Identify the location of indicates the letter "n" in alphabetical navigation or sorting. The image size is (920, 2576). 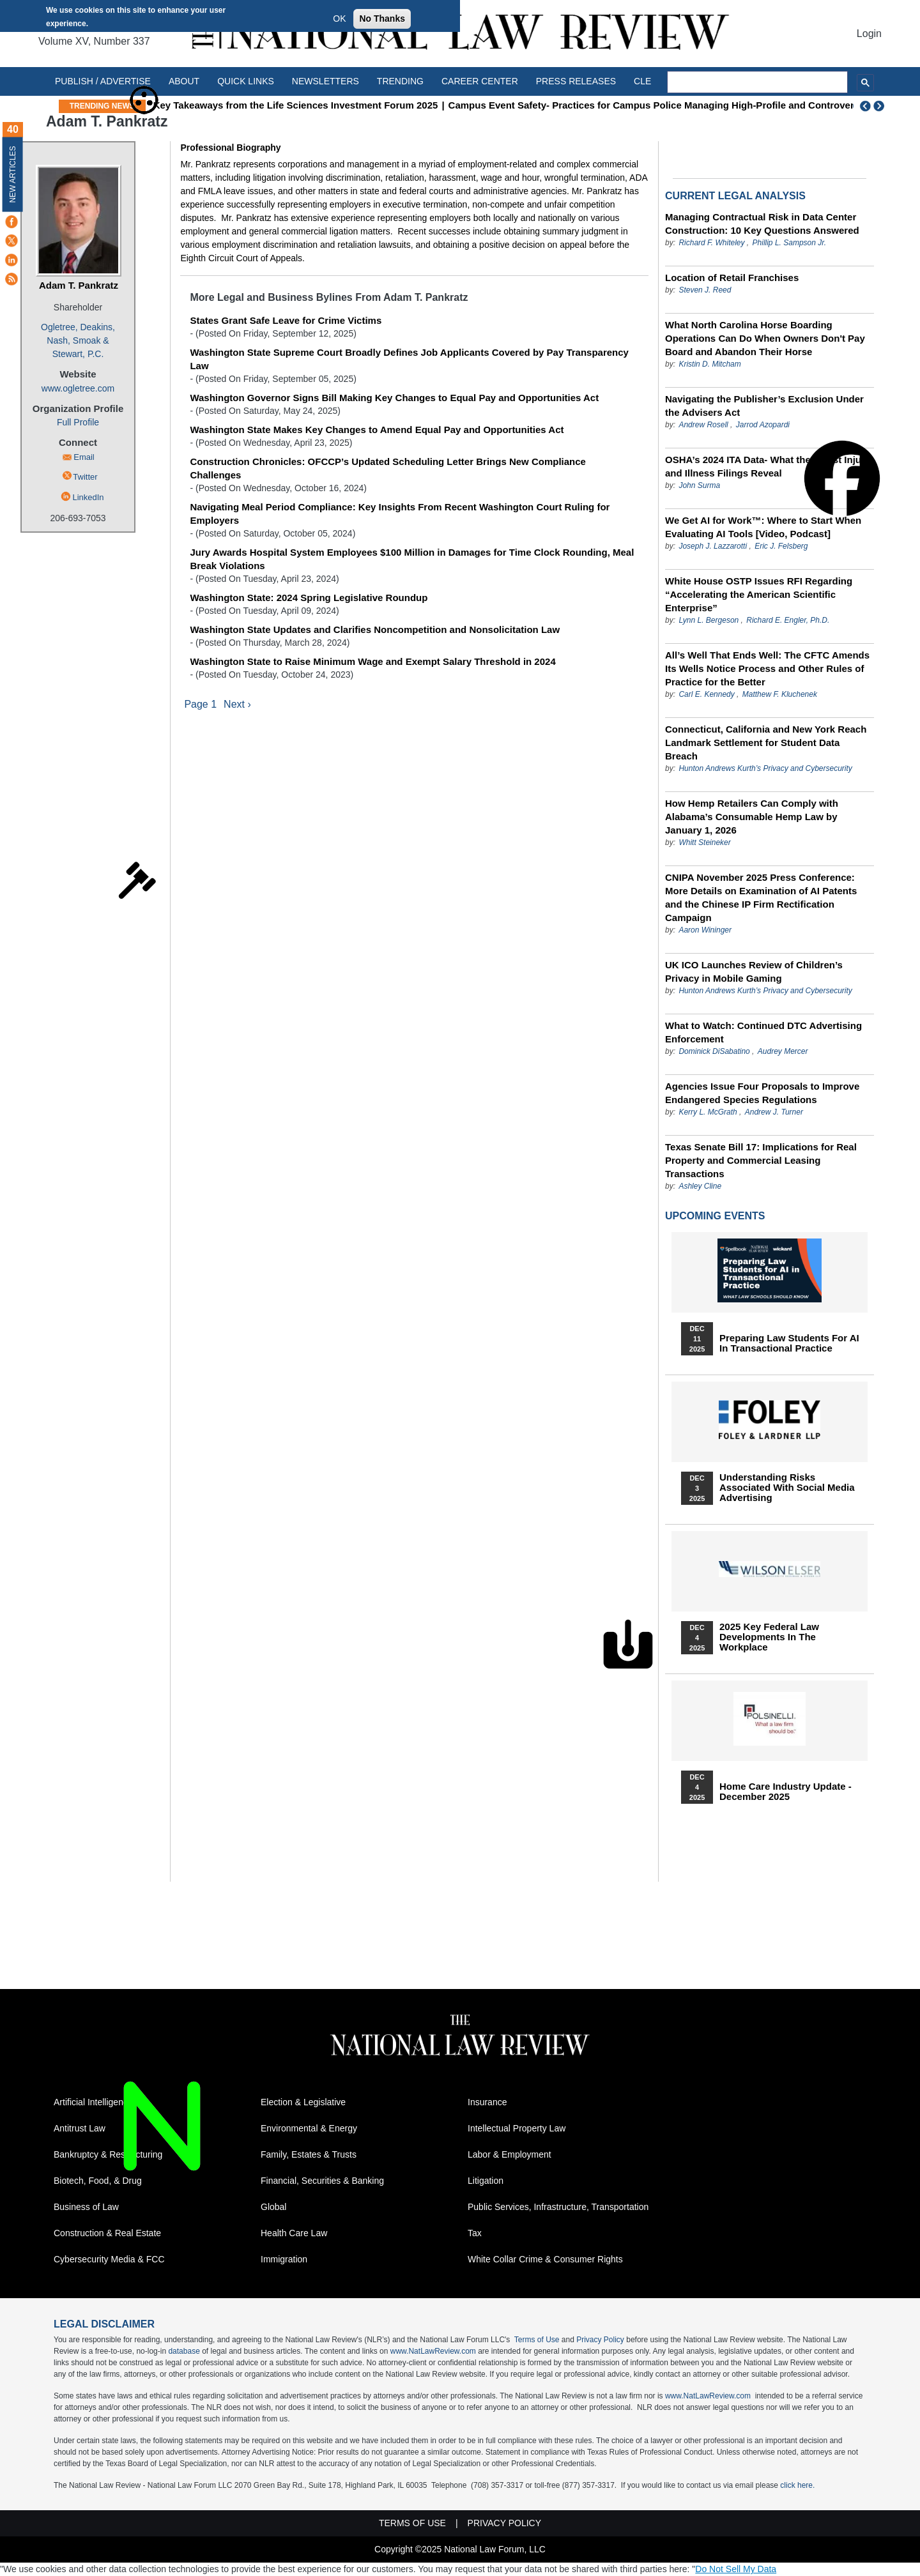
(162, 2126).